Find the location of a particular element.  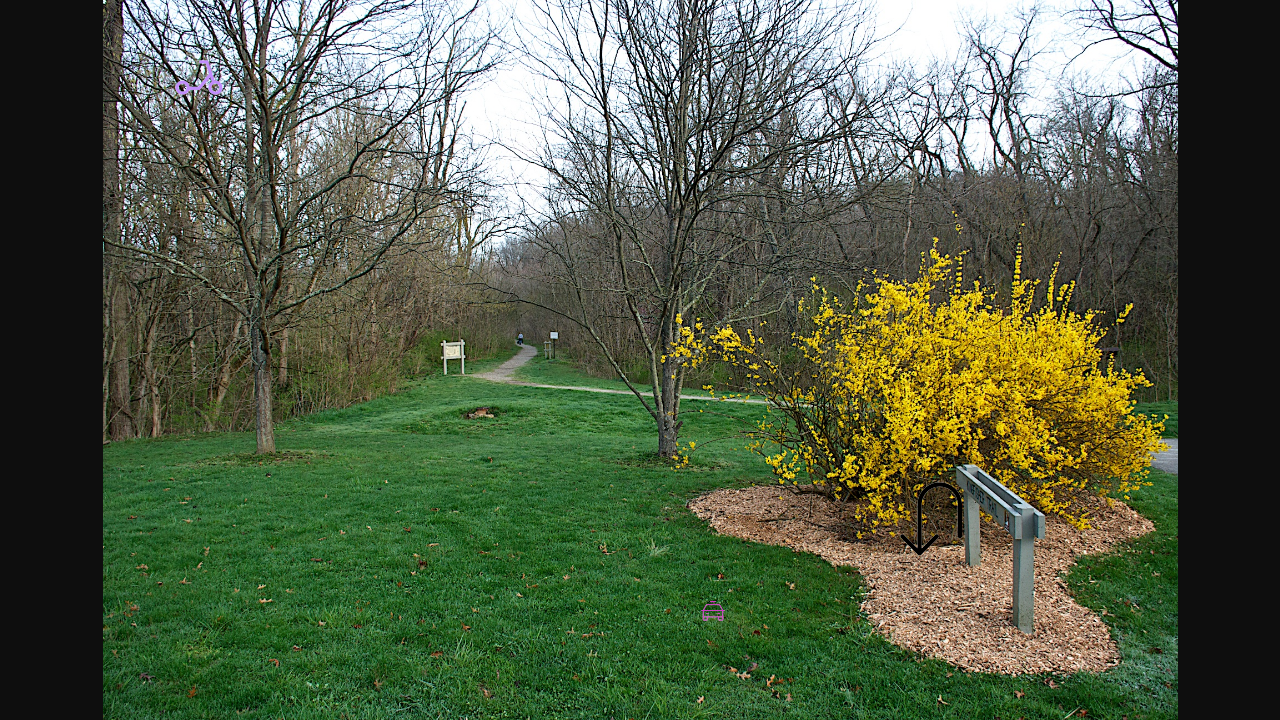

undo or reverse last action is located at coordinates (934, 519).